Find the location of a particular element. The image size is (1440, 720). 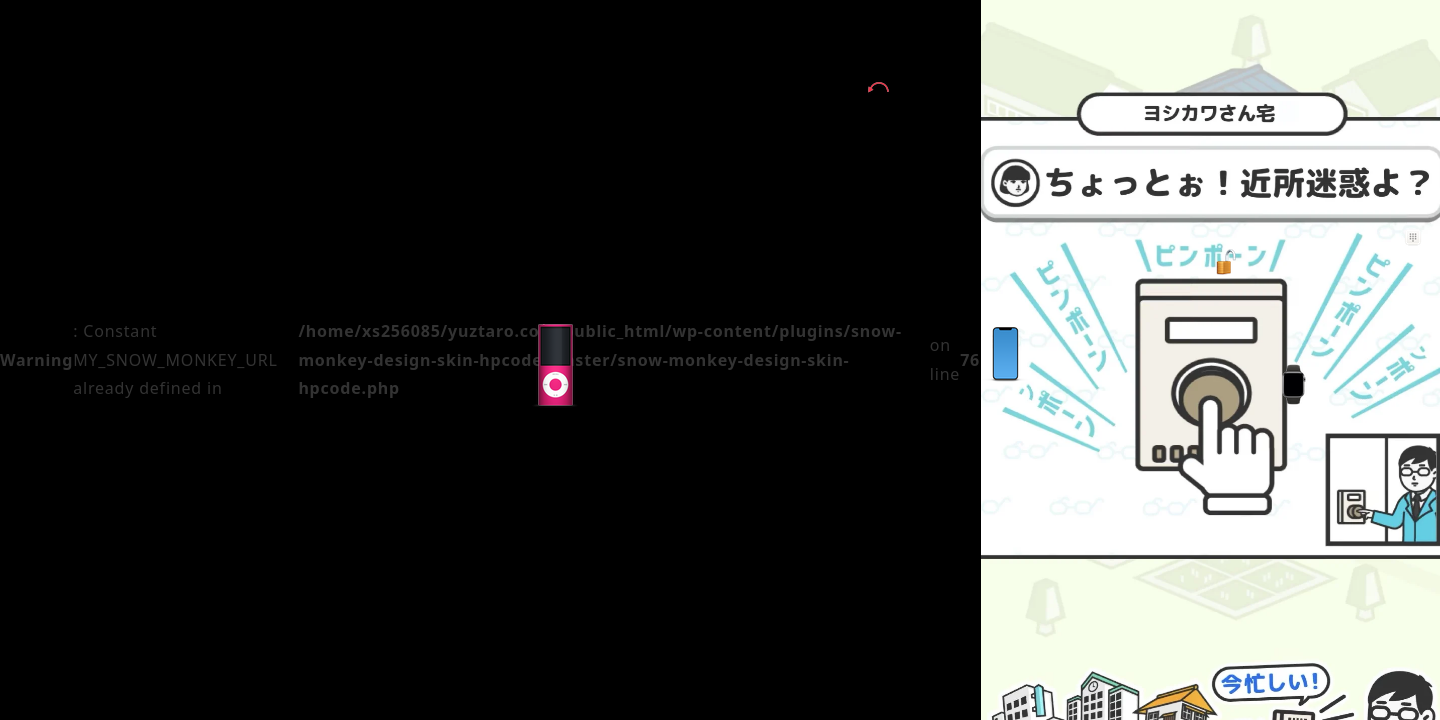

indicates an unlocked or unsecured item is located at coordinates (1226, 262).